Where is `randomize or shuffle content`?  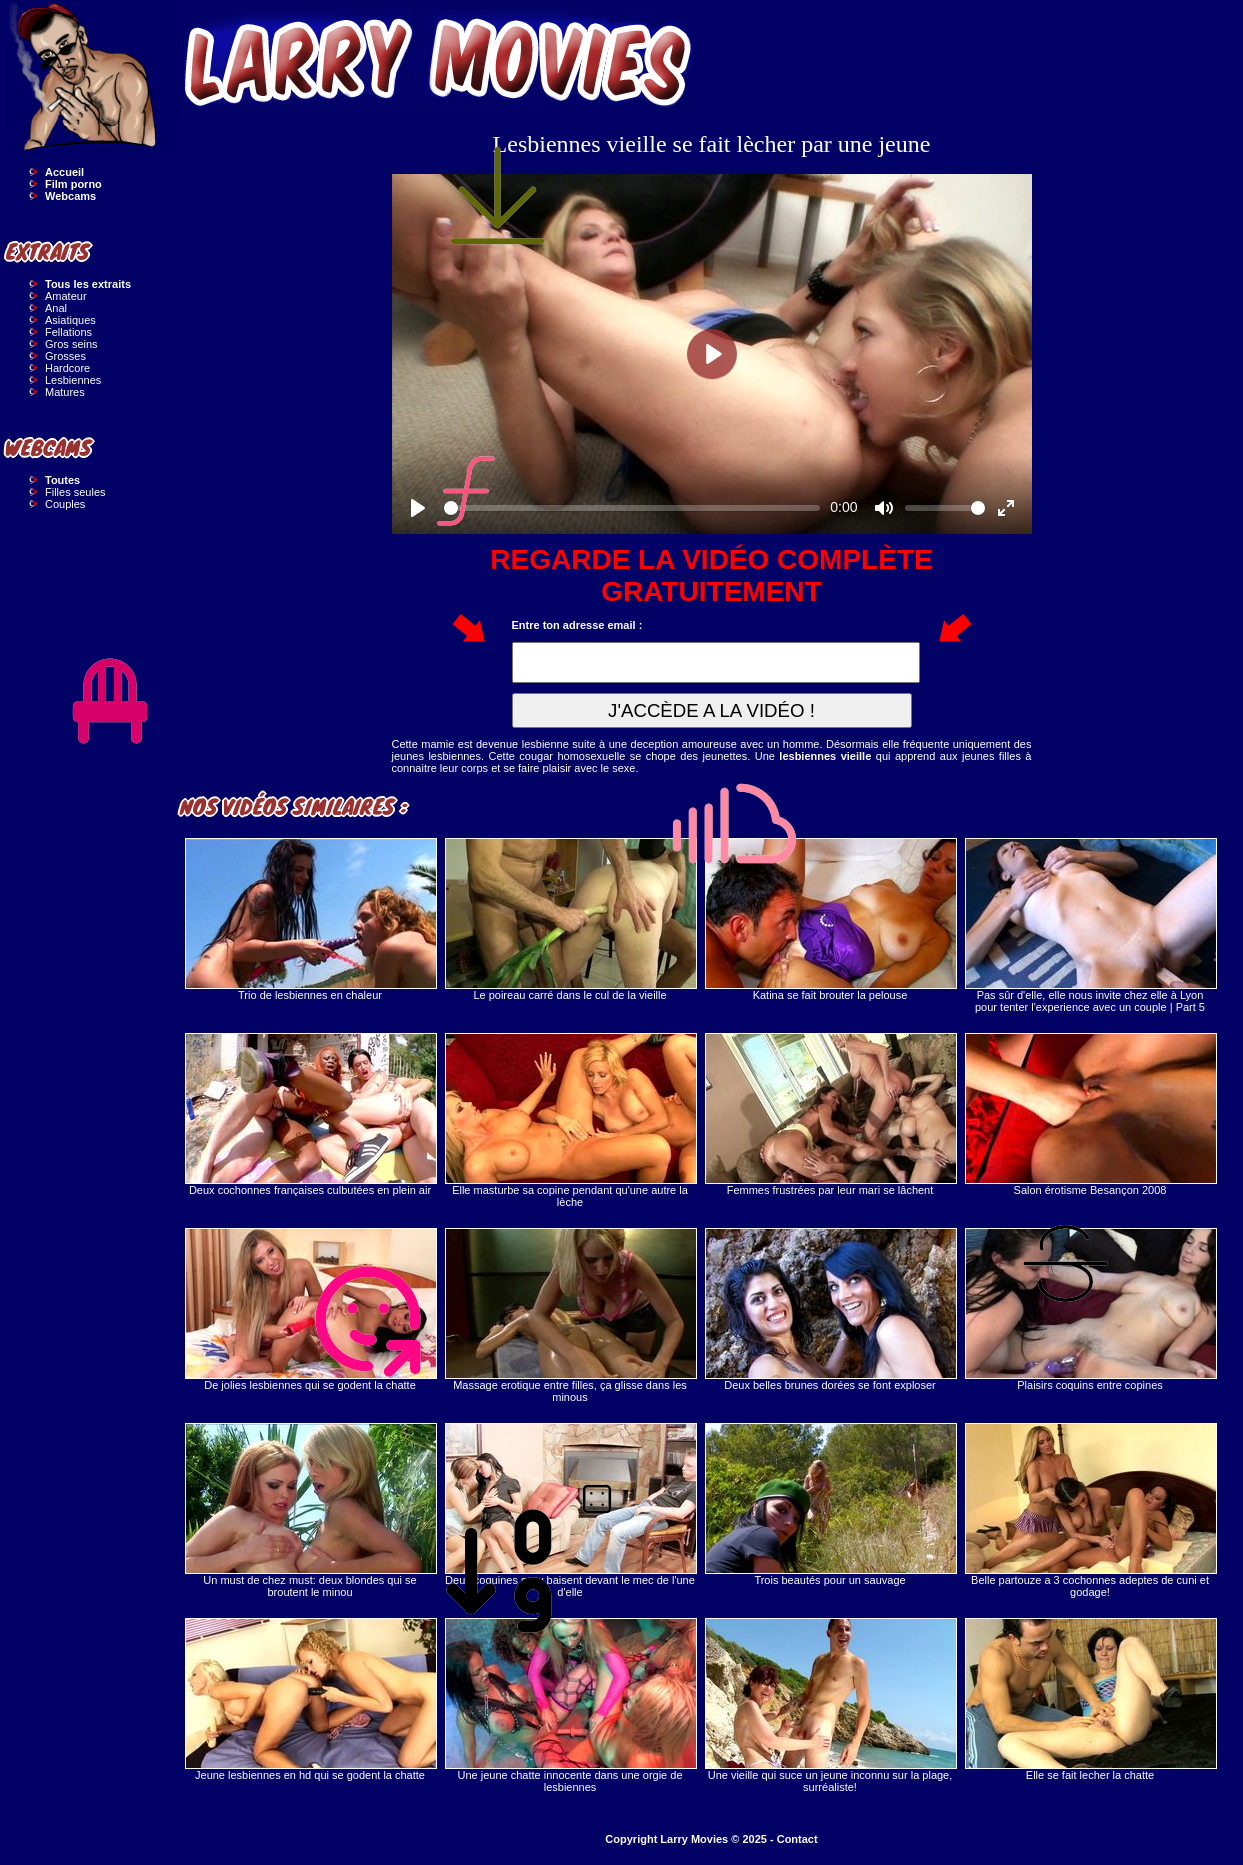 randomize or shuffle content is located at coordinates (597, 1499).